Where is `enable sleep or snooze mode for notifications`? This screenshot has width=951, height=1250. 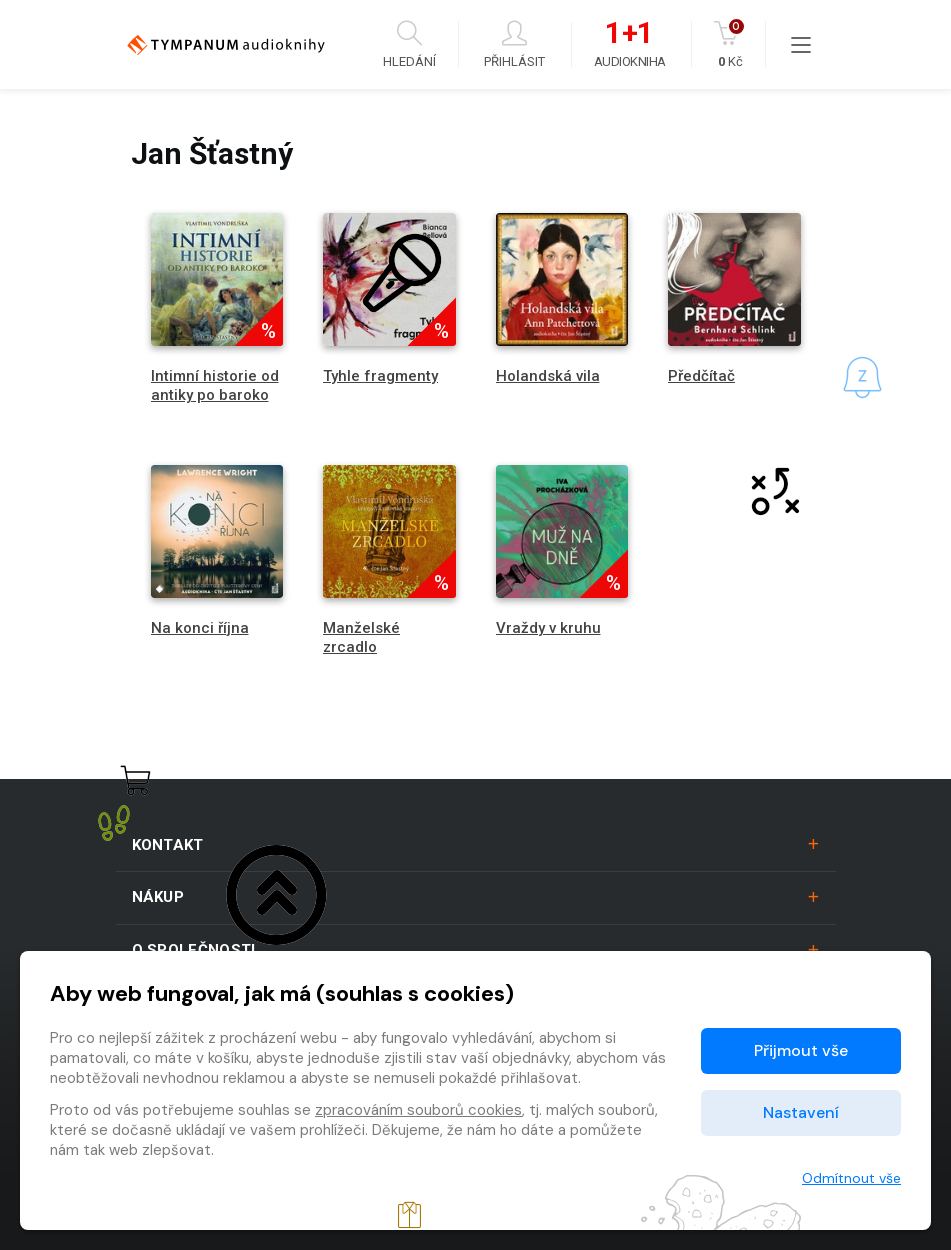 enable sleep or snooze mode for notifications is located at coordinates (862, 377).